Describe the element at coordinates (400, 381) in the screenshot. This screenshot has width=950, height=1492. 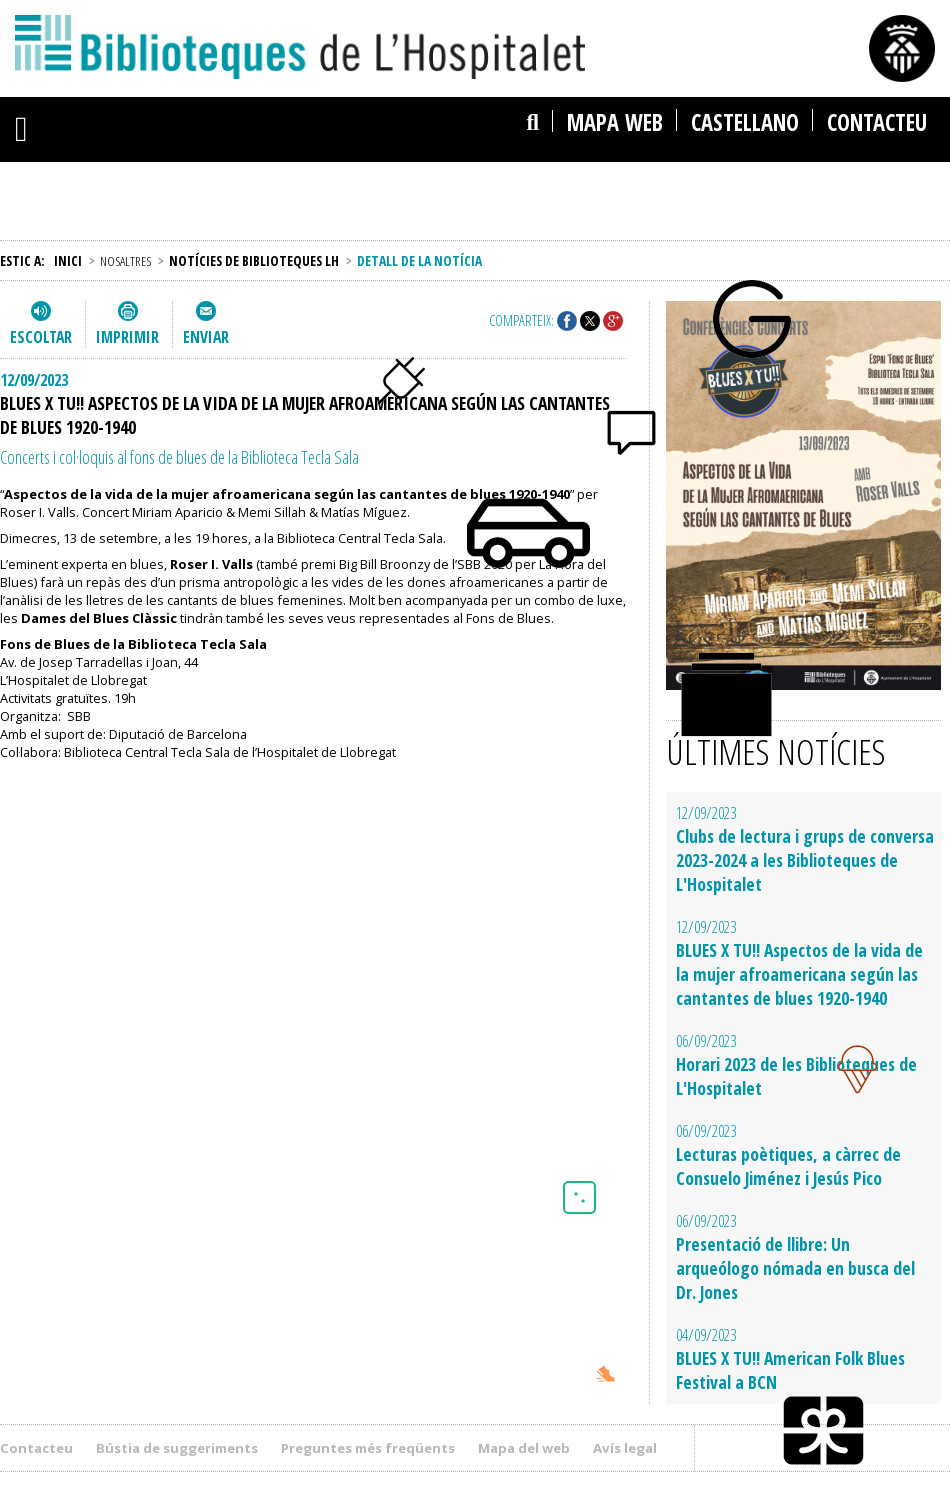
I see `connect to a power source` at that location.